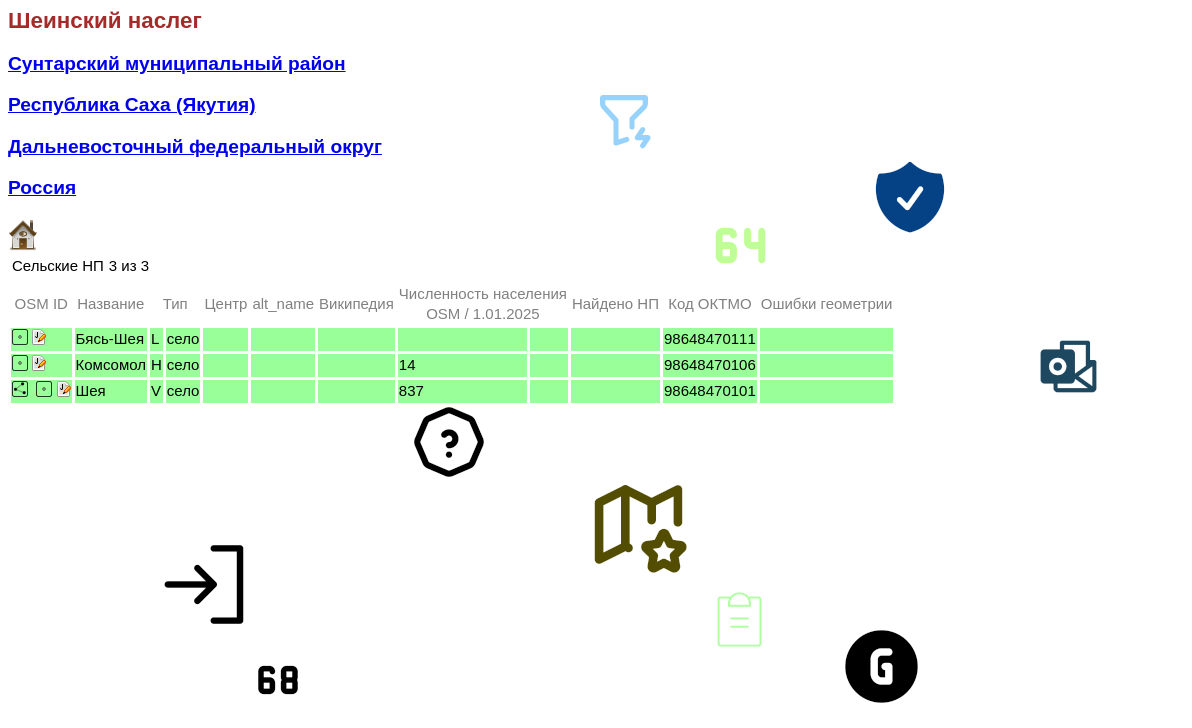  What do you see at coordinates (739, 620) in the screenshot?
I see `view clipboard contents` at bounding box center [739, 620].